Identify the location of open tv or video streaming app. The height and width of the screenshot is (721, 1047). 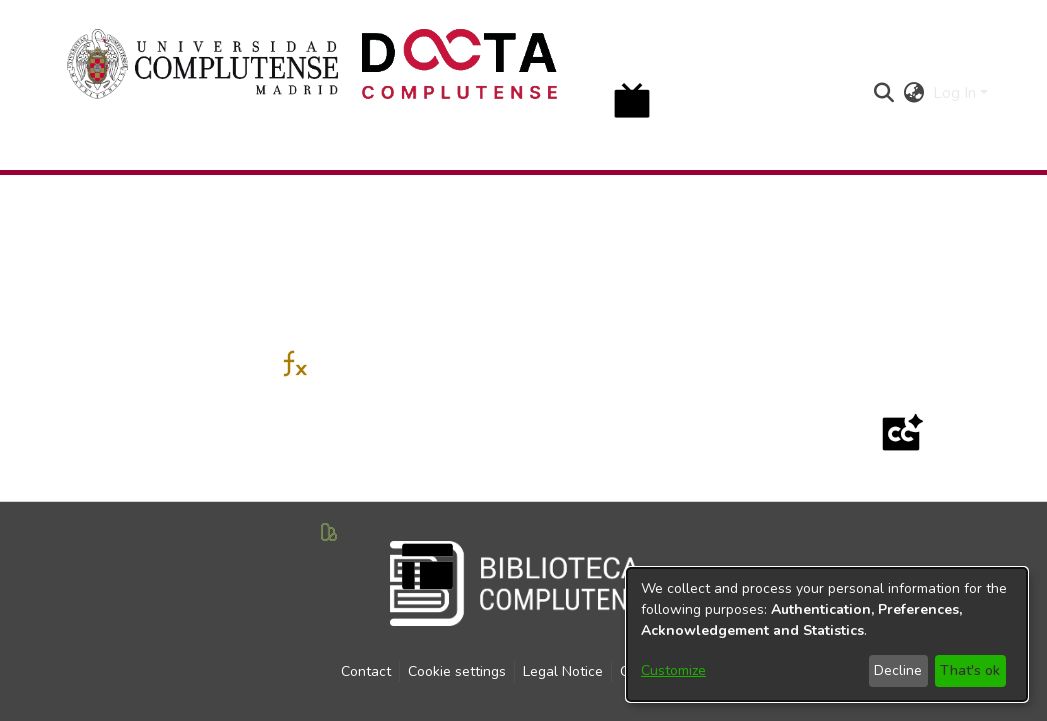
(632, 102).